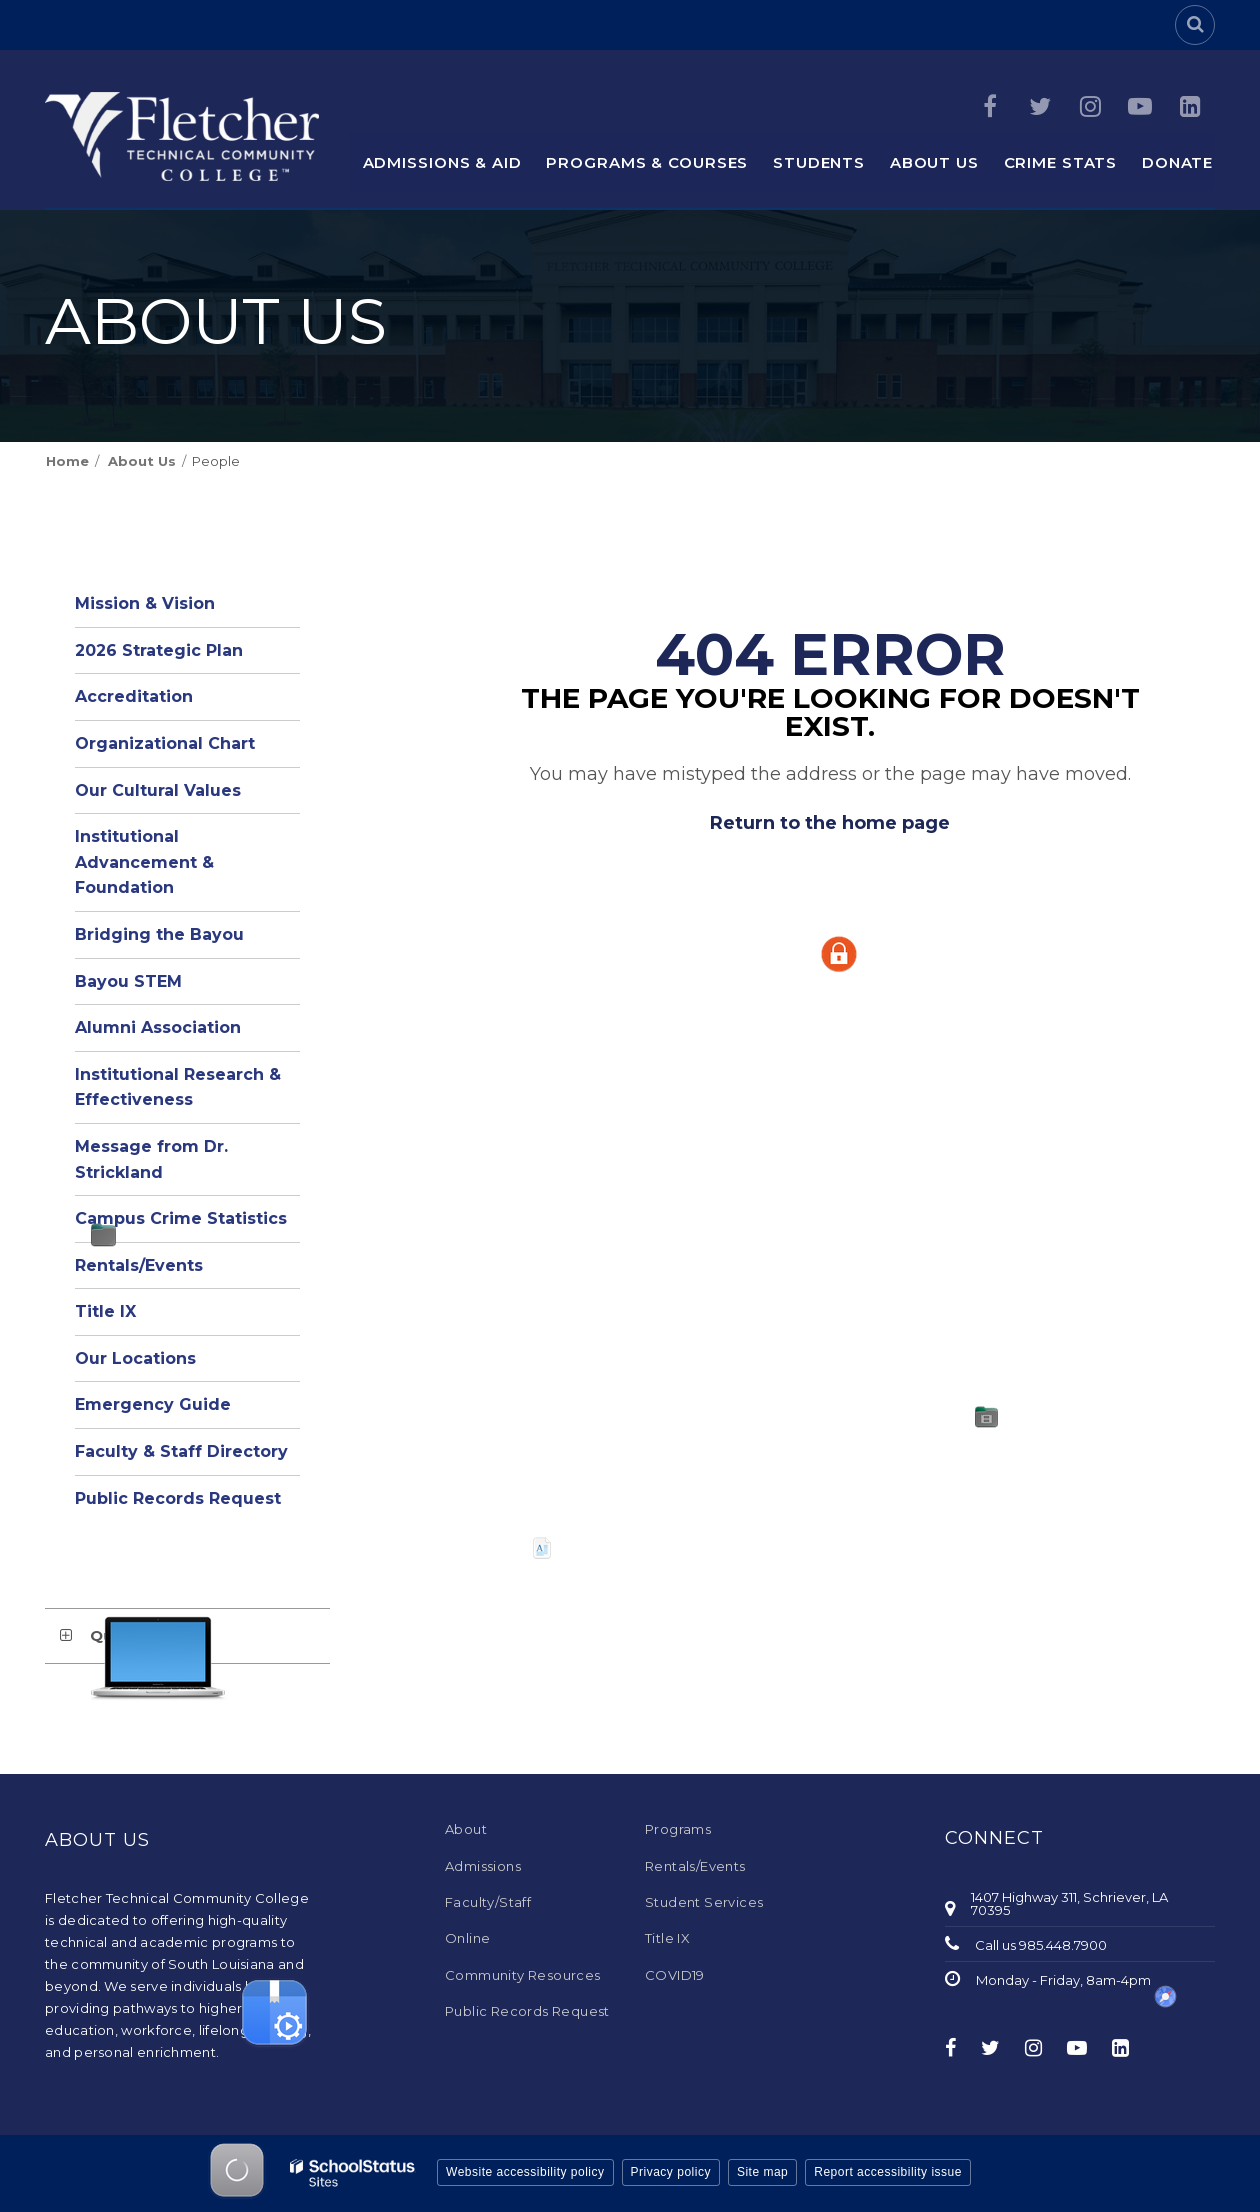 This screenshot has width=1260, height=2212. I want to click on access screen lock or security settings, so click(839, 954).